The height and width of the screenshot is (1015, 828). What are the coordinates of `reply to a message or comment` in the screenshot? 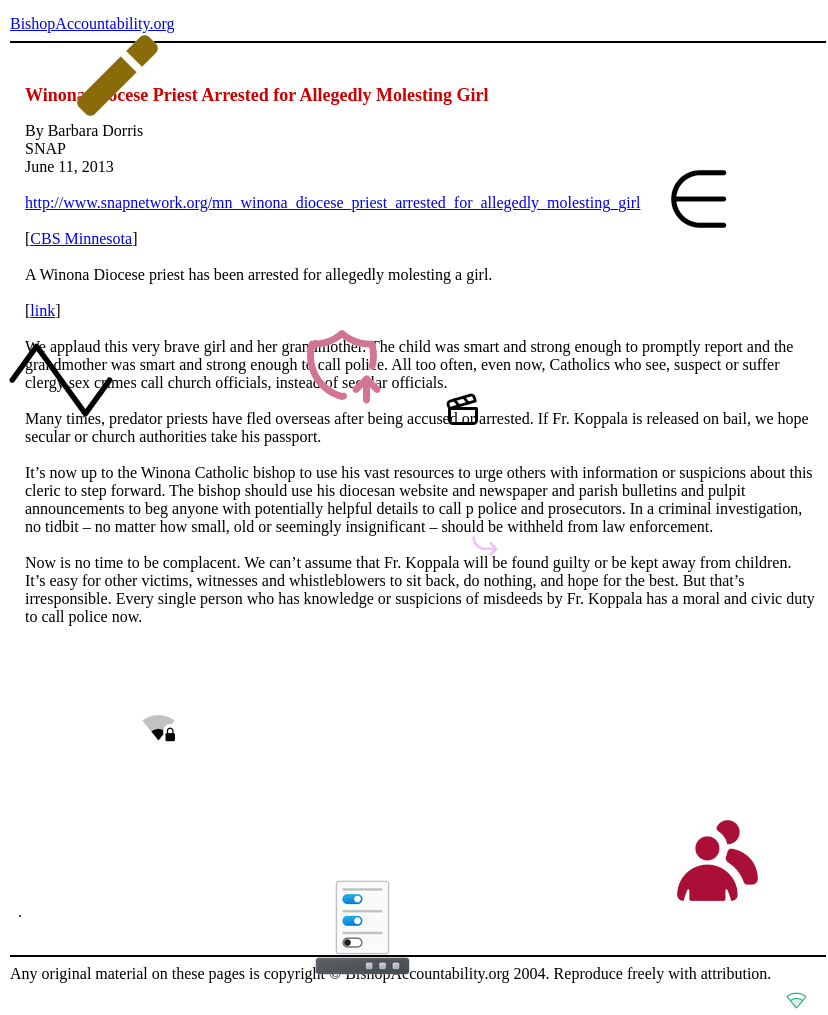 It's located at (485, 546).